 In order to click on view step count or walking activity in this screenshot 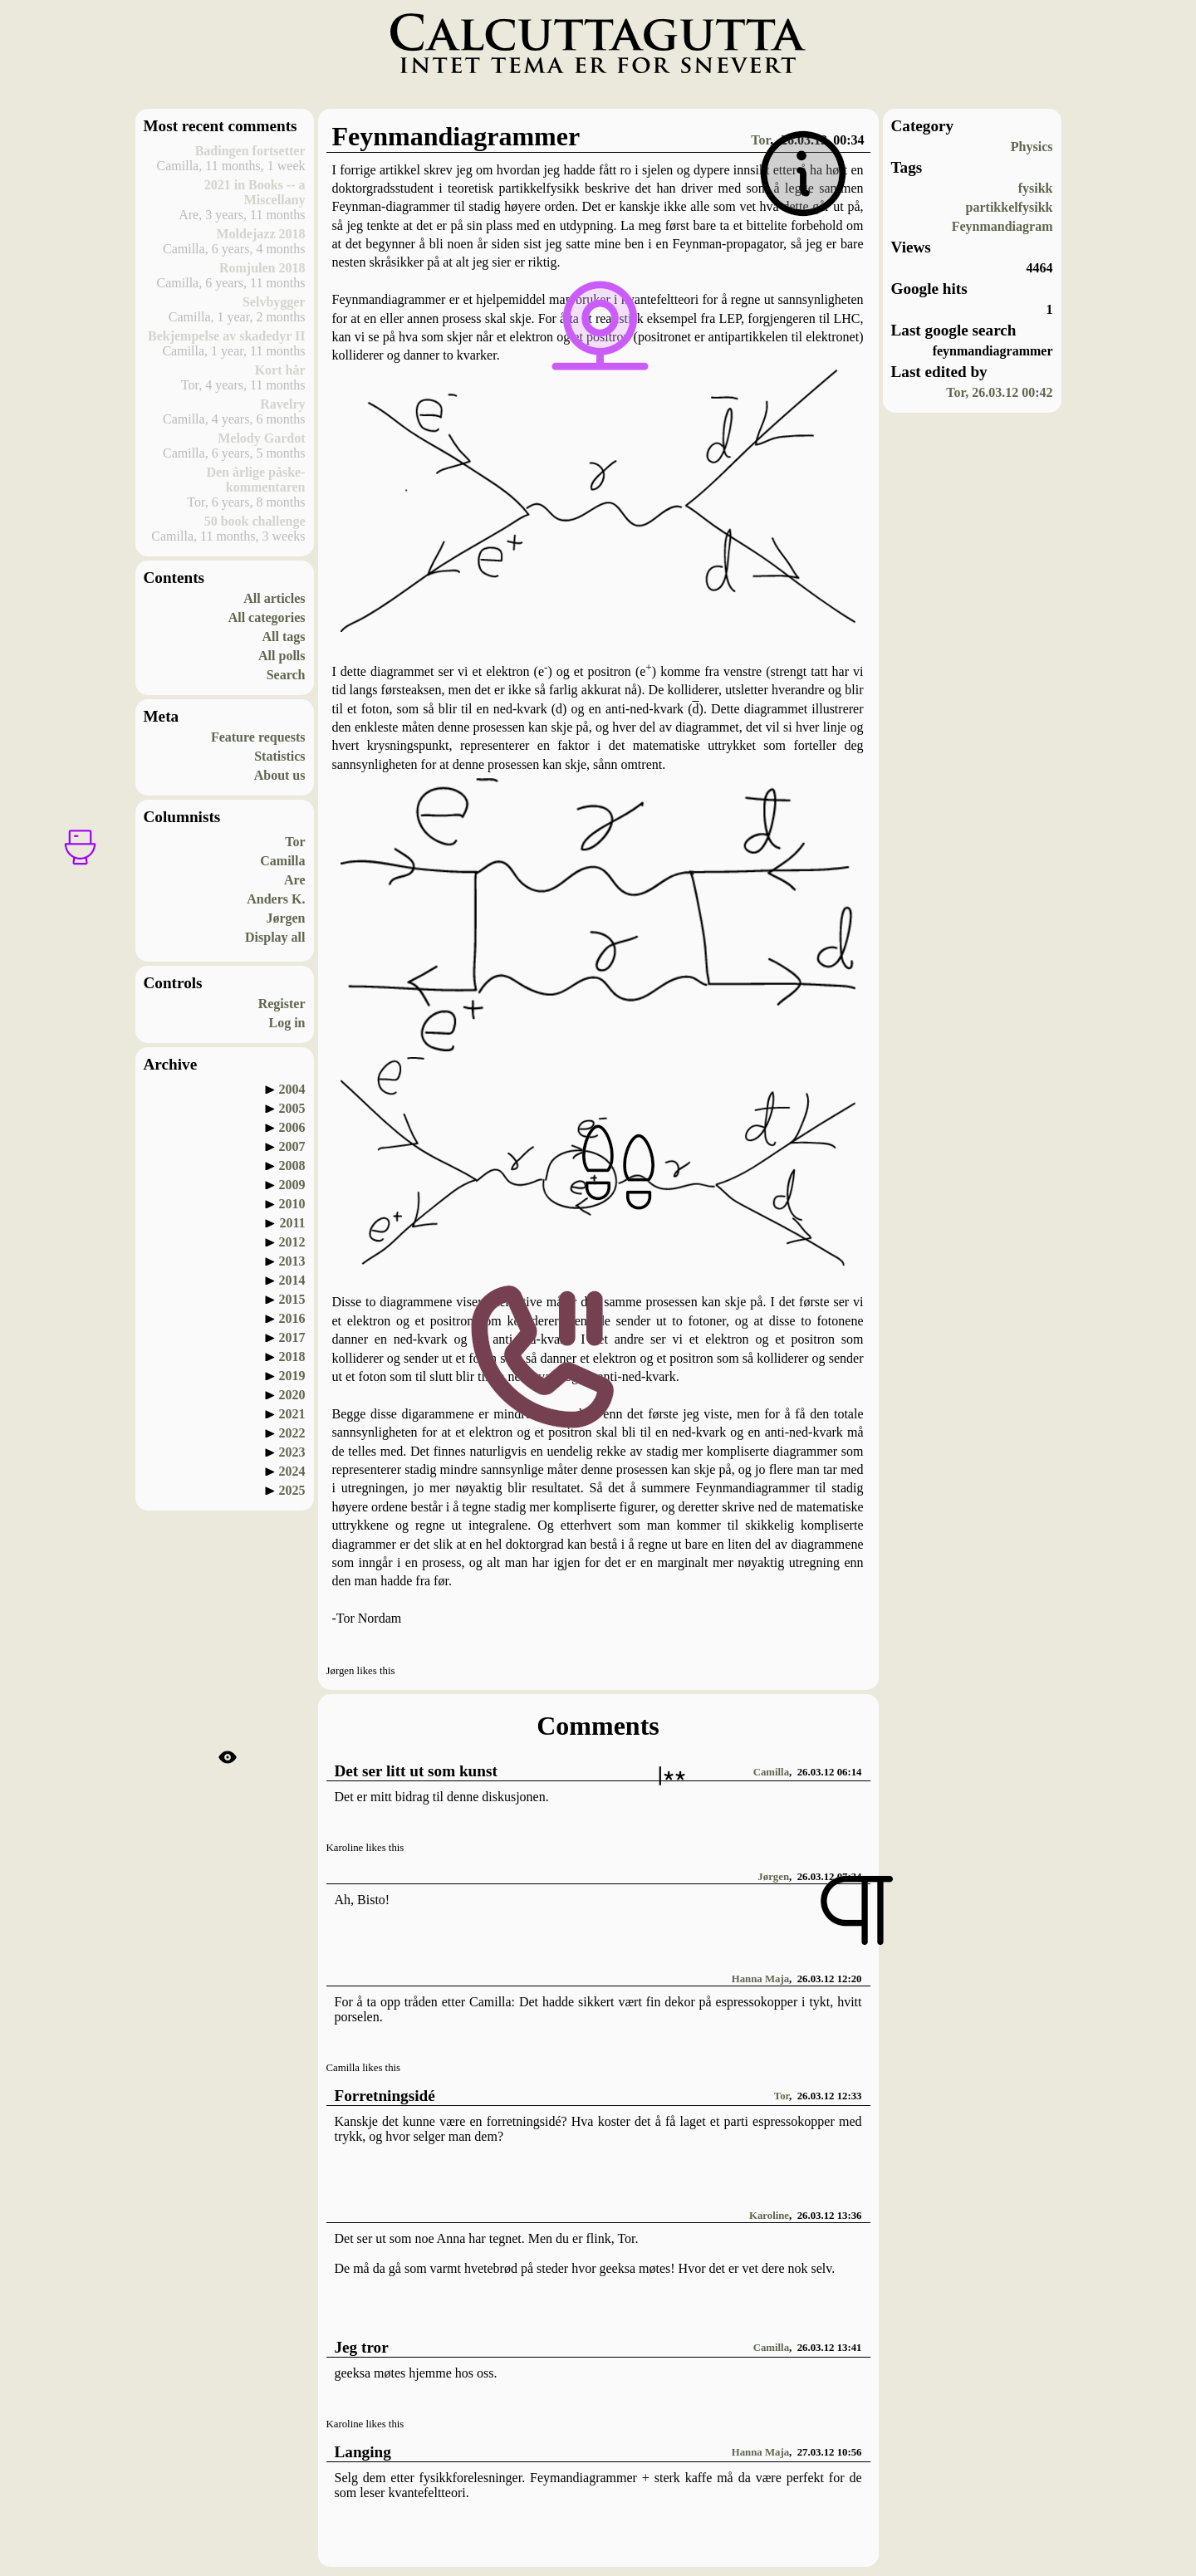, I will do `click(618, 1167)`.